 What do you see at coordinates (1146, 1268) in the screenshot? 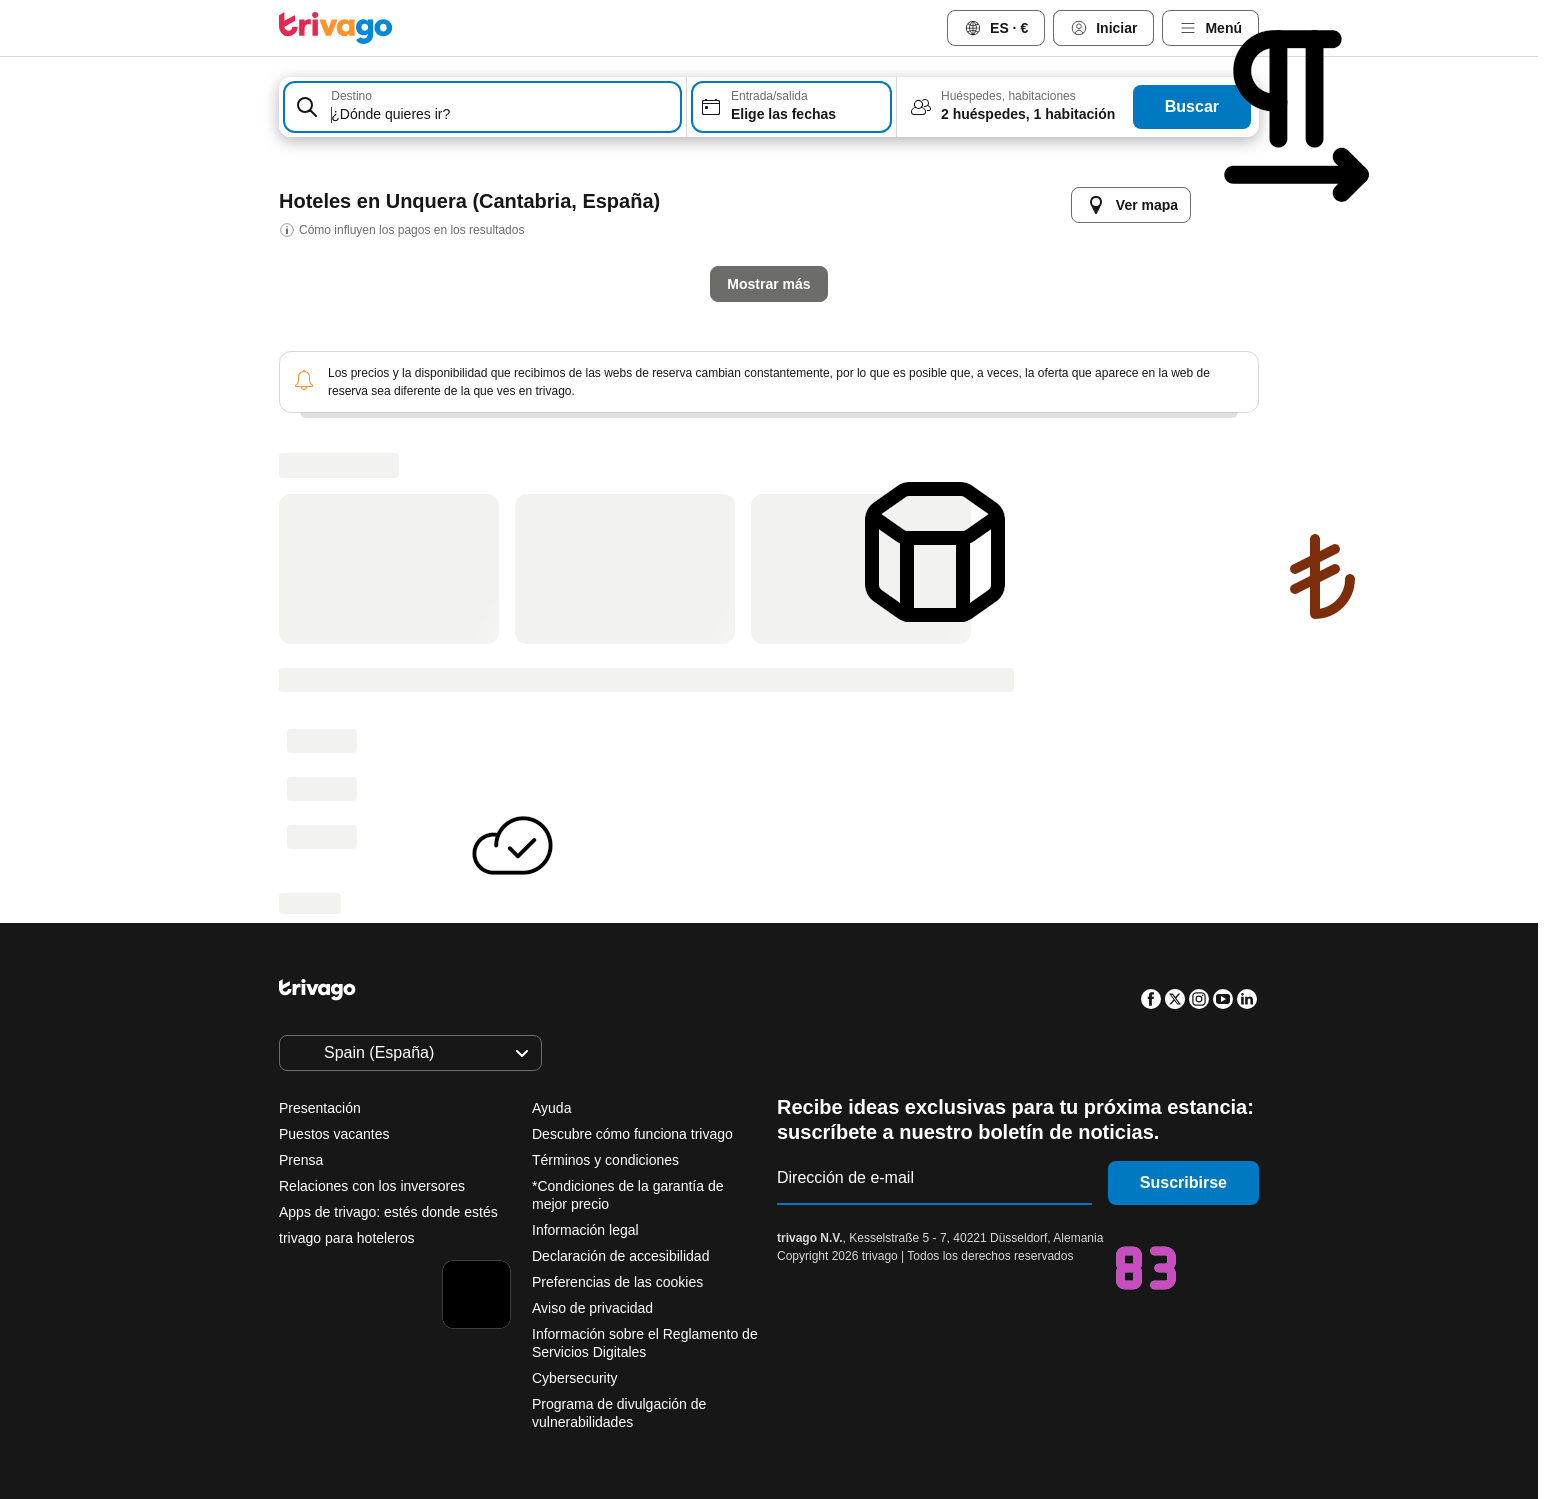
I see `indicates item number 83 in a list or sequence` at bounding box center [1146, 1268].